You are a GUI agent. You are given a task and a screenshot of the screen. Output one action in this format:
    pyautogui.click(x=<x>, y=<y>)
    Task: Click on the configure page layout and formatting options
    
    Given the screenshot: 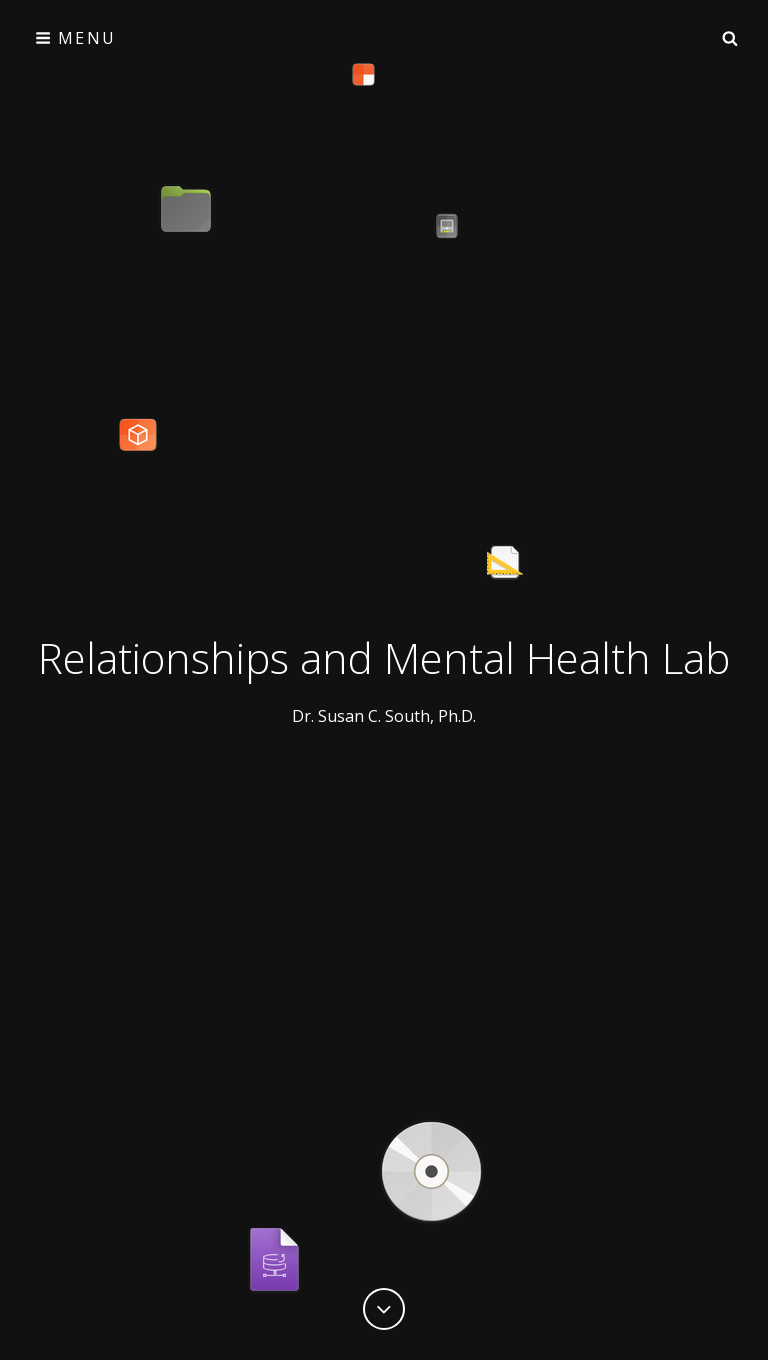 What is the action you would take?
    pyautogui.click(x=505, y=562)
    